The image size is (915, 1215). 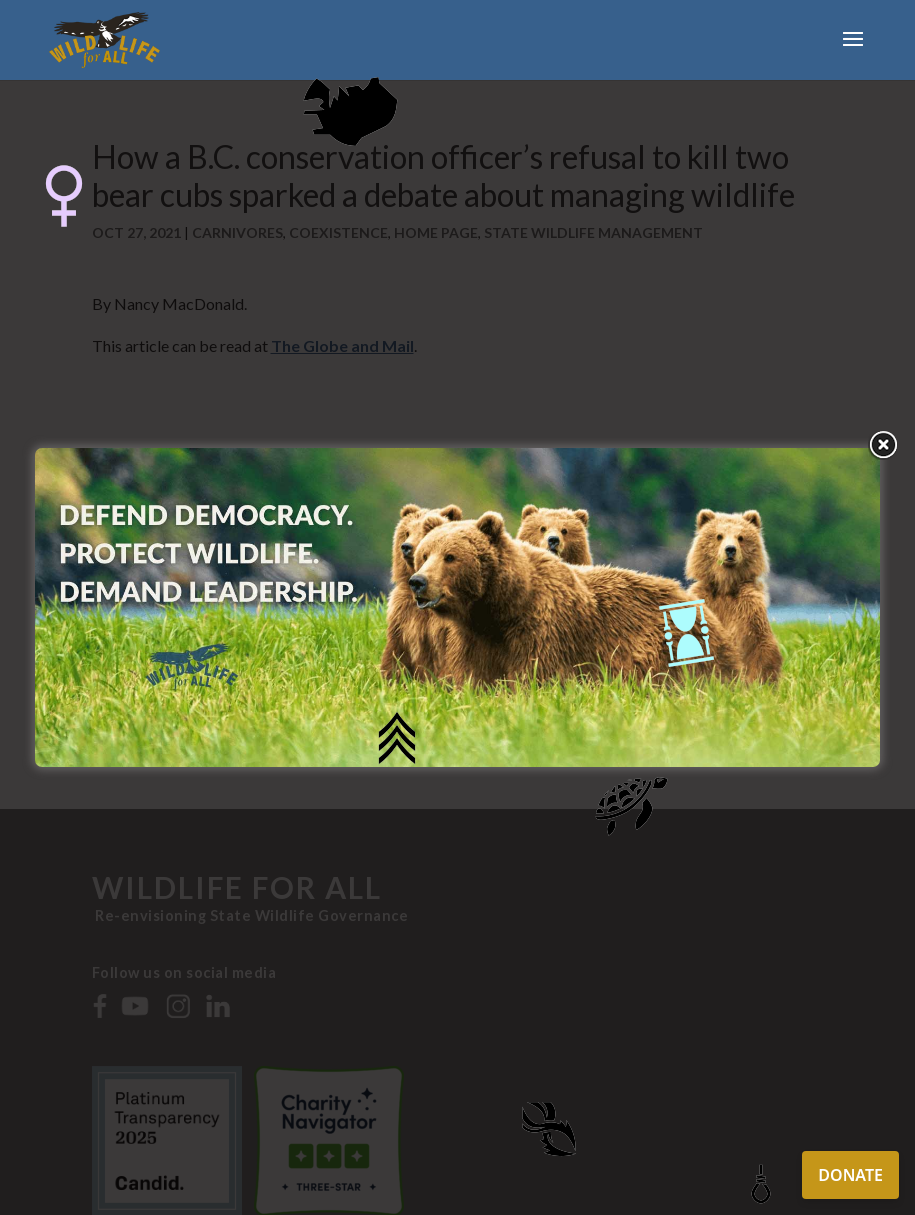 I want to click on indicates a claw attack or slash ability, so click(x=549, y=1129).